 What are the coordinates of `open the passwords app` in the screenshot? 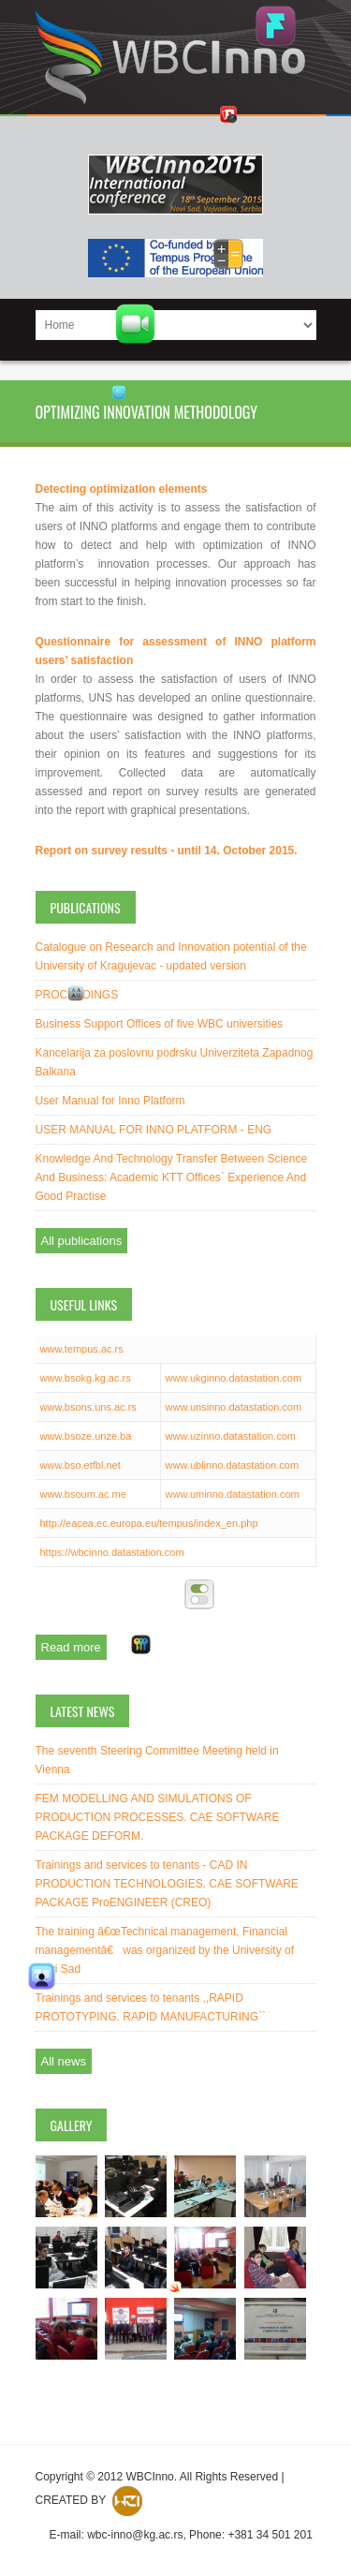 It's located at (140, 1644).